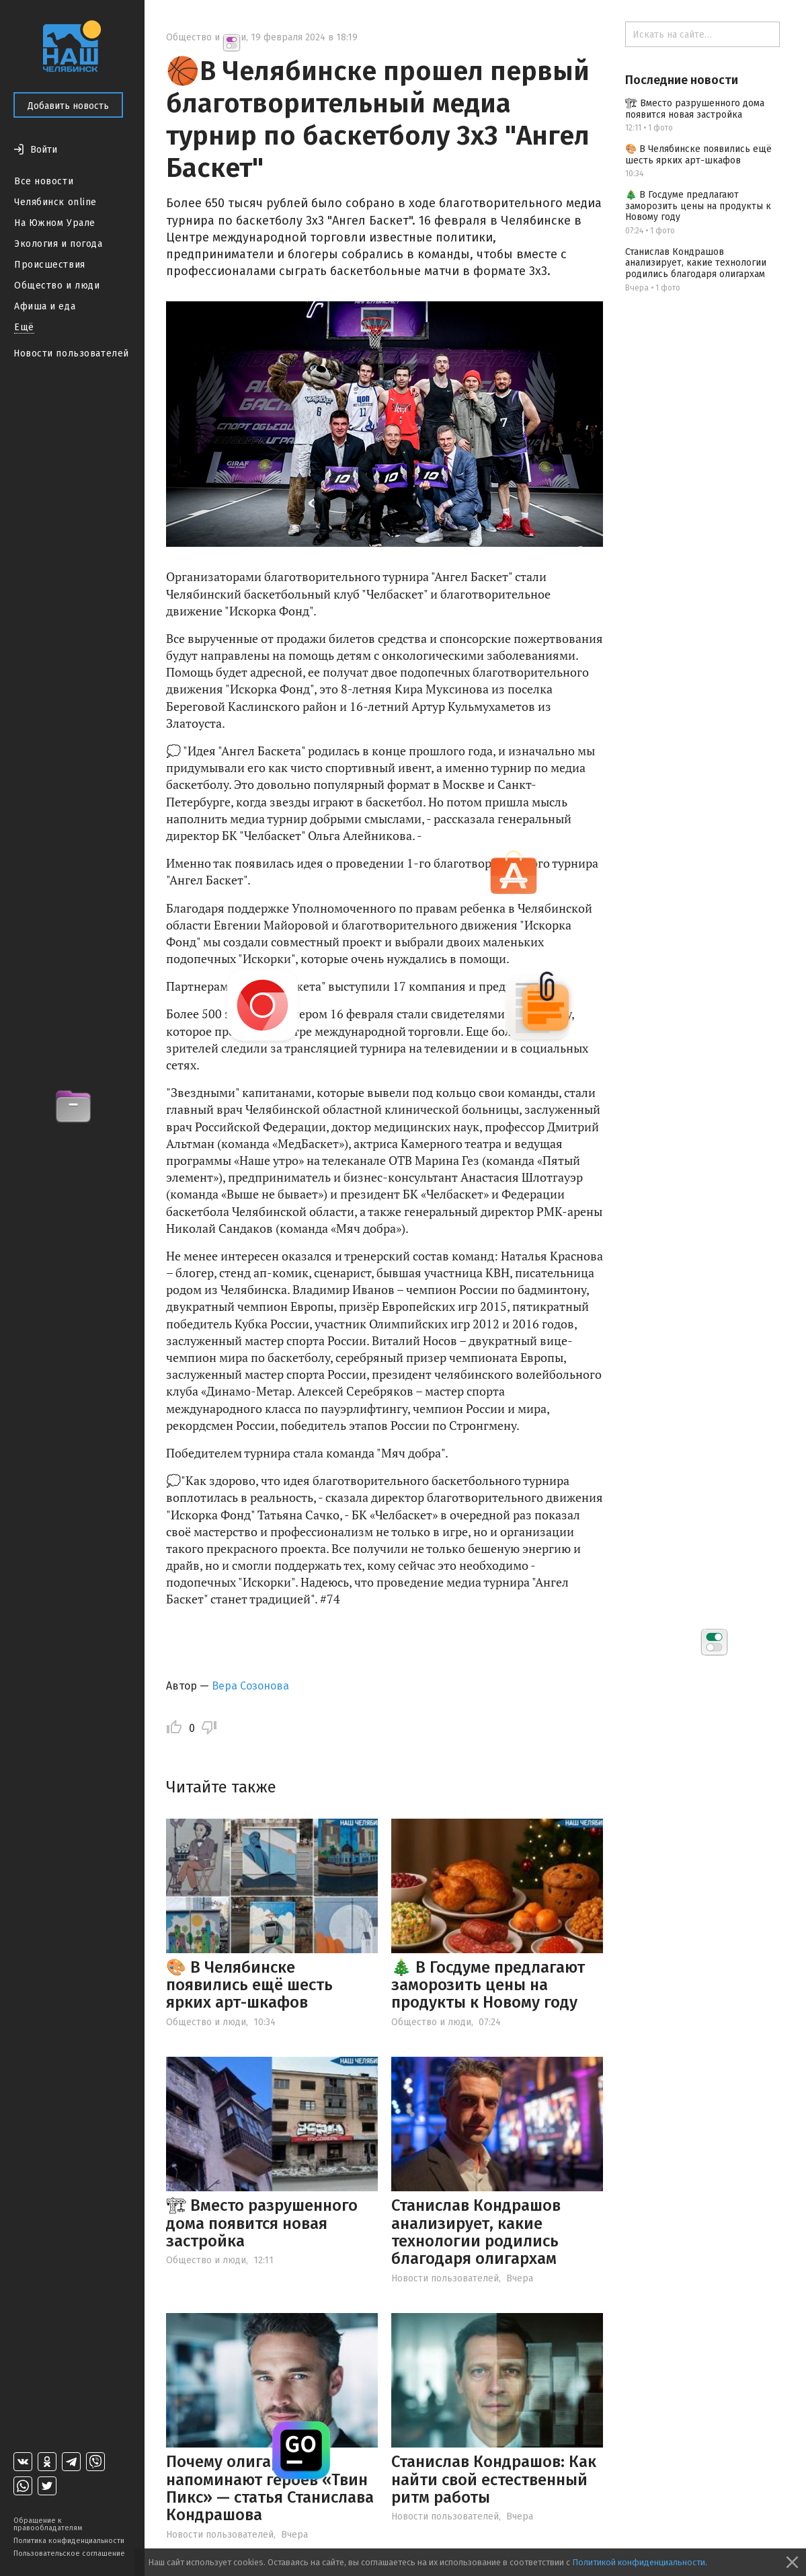  What do you see at coordinates (301, 2450) in the screenshot?
I see `open GoLand IDE application` at bounding box center [301, 2450].